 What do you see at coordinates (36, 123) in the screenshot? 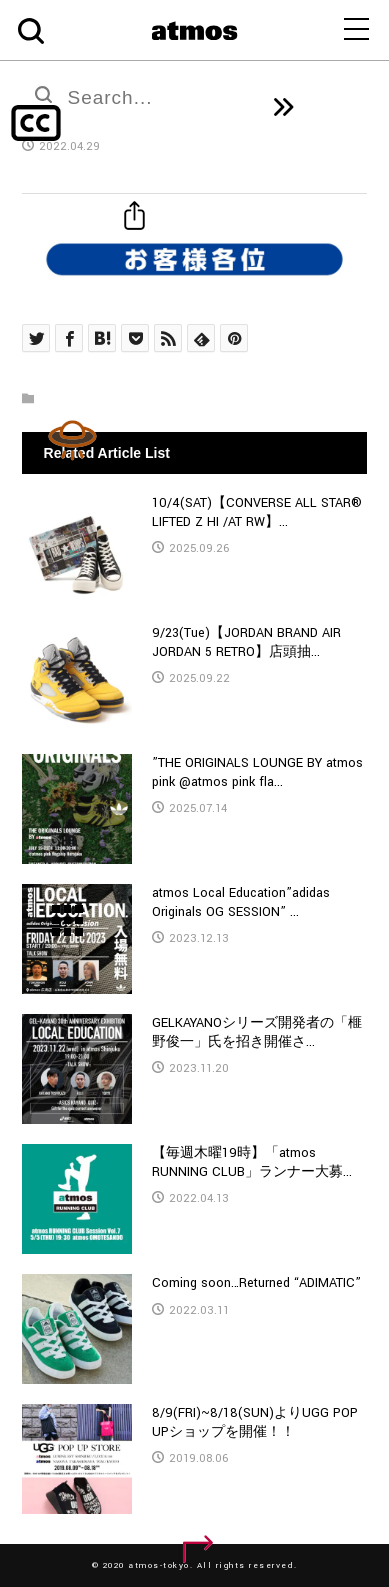
I see `enable closed captions for video content` at bounding box center [36, 123].